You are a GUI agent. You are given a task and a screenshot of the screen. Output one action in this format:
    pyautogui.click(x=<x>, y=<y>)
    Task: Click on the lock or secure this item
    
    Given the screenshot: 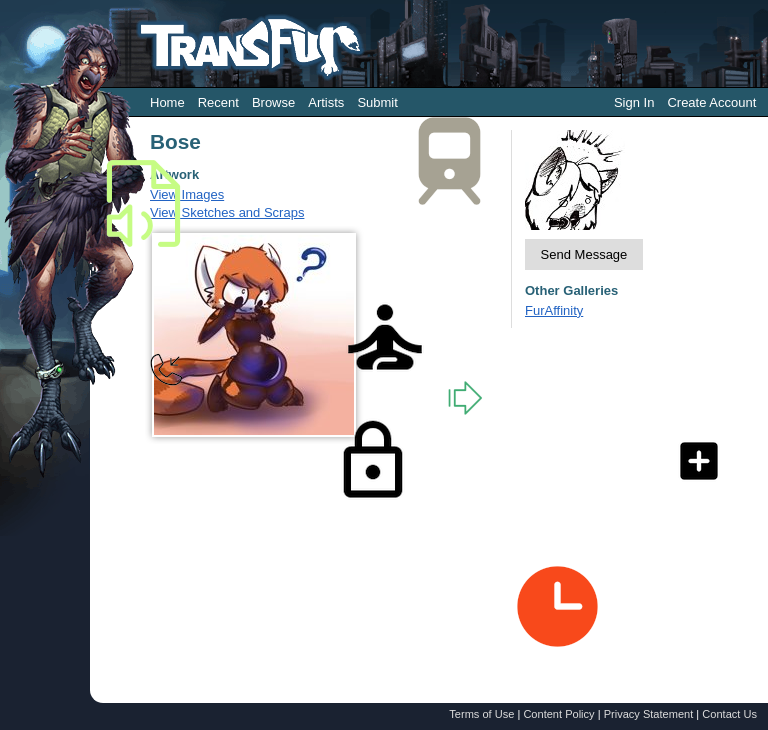 What is the action you would take?
    pyautogui.click(x=373, y=461)
    